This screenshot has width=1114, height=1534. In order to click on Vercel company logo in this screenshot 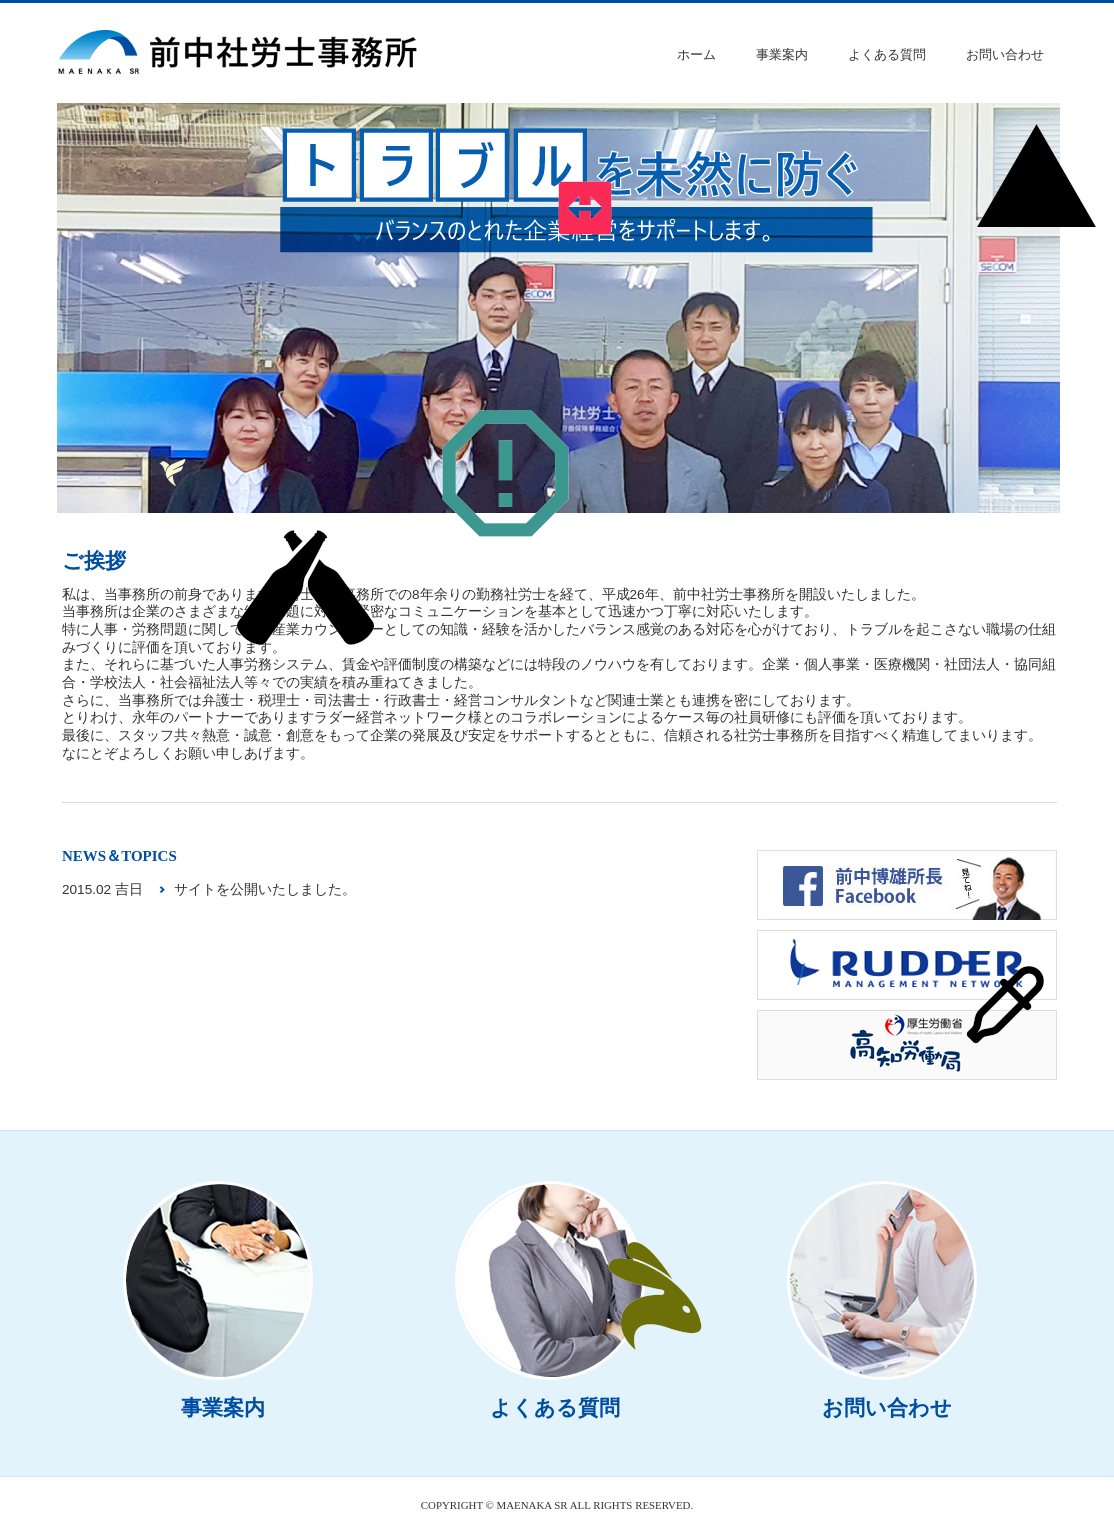, I will do `click(1036, 175)`.